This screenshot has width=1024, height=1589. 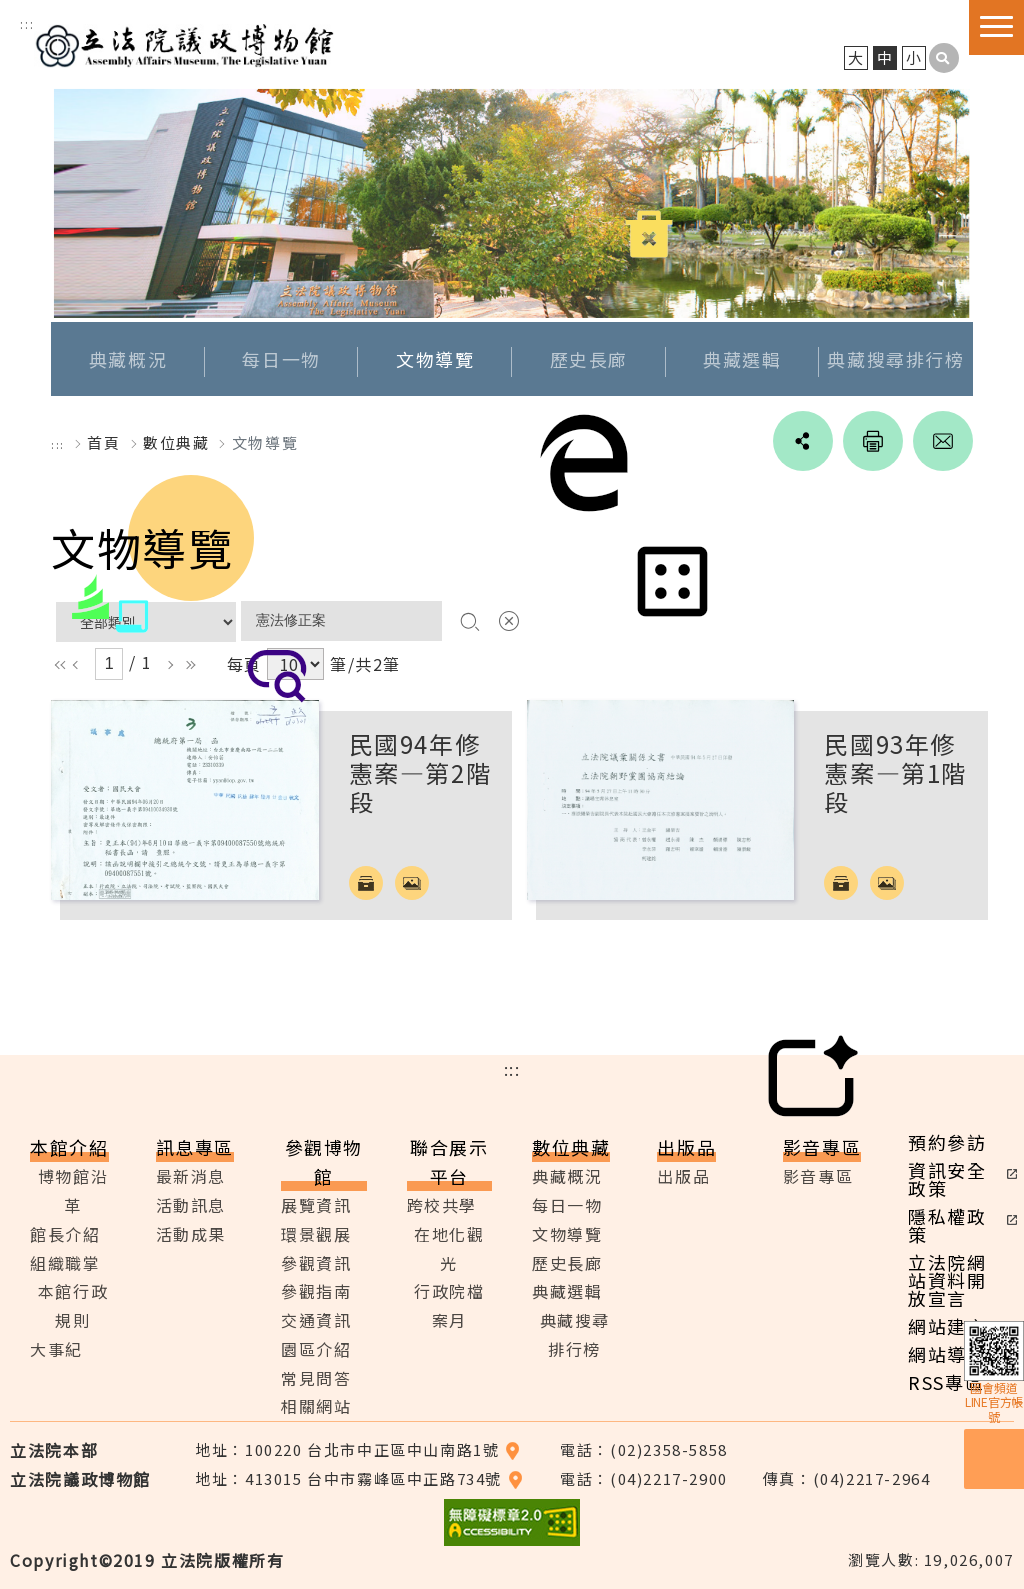 What do you see at coordinates (672, 581) in the screenshot?
I see `randomize or shuffle content` at bounding box center [672, 581].